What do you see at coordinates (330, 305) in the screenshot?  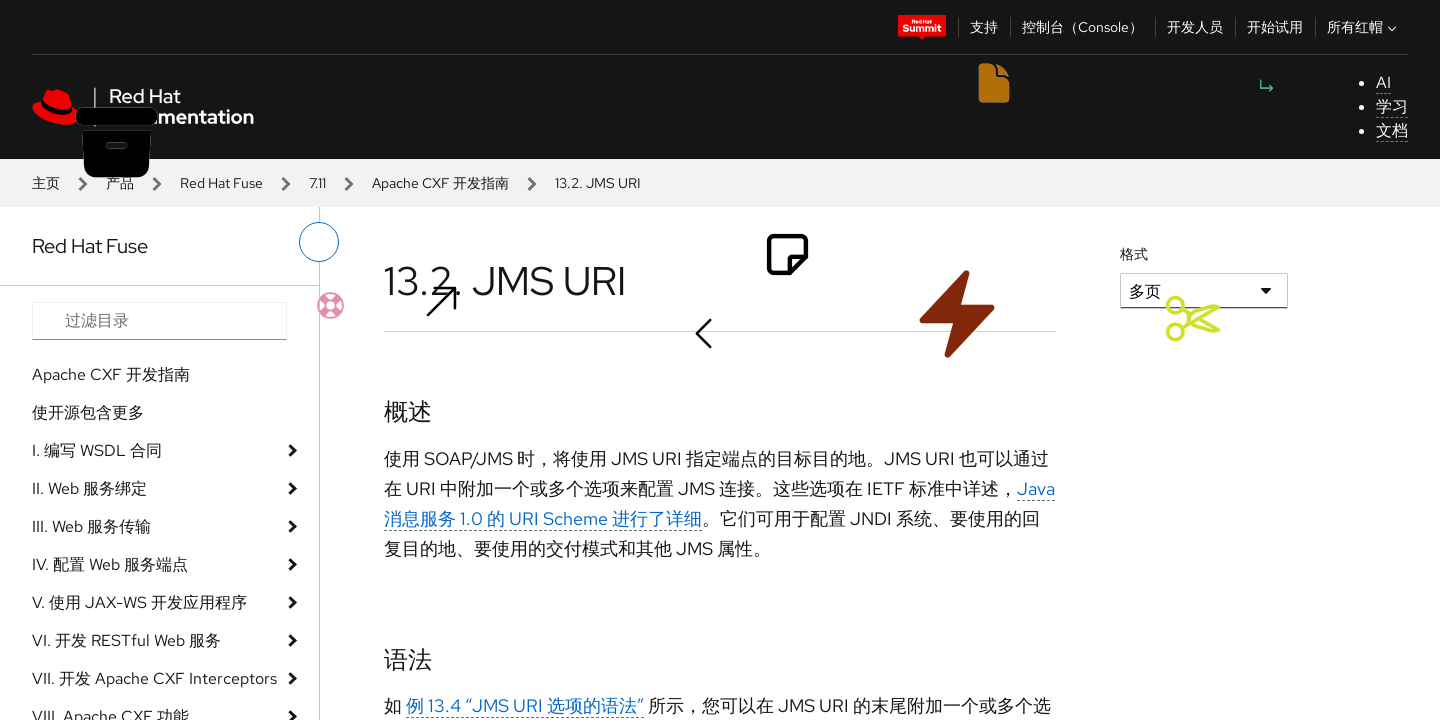 I see `access help or support center` at bounding box center [330, 305].